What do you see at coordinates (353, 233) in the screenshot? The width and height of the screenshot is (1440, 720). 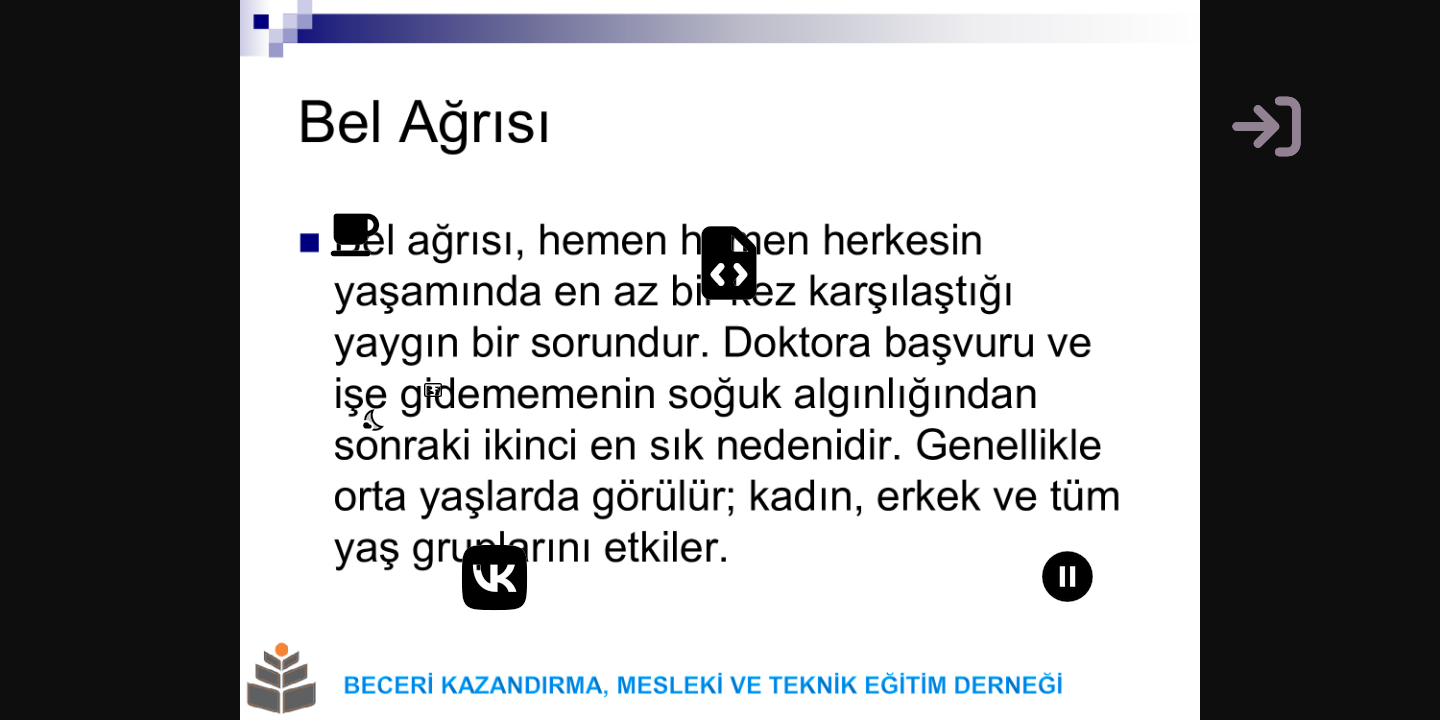 I see `find nearby coffee shops or cafés` at bounding box center [353, 233].